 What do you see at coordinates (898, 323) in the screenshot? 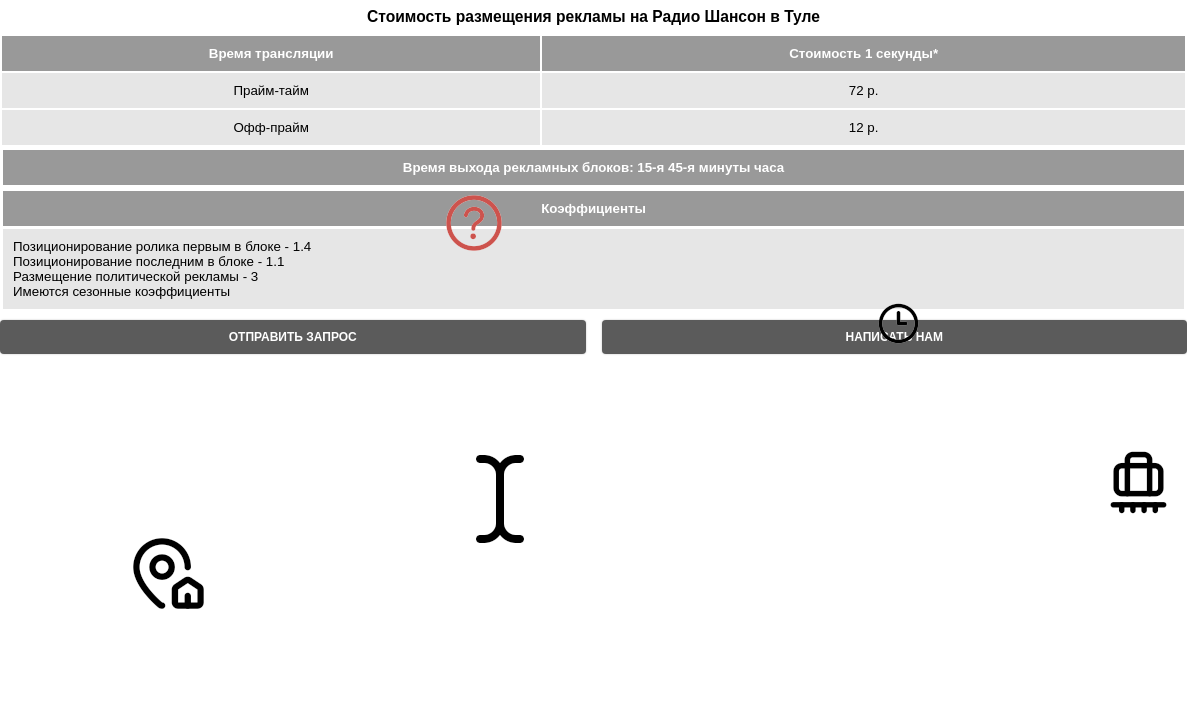
I see `view current time` at bounding box center [898, 323].